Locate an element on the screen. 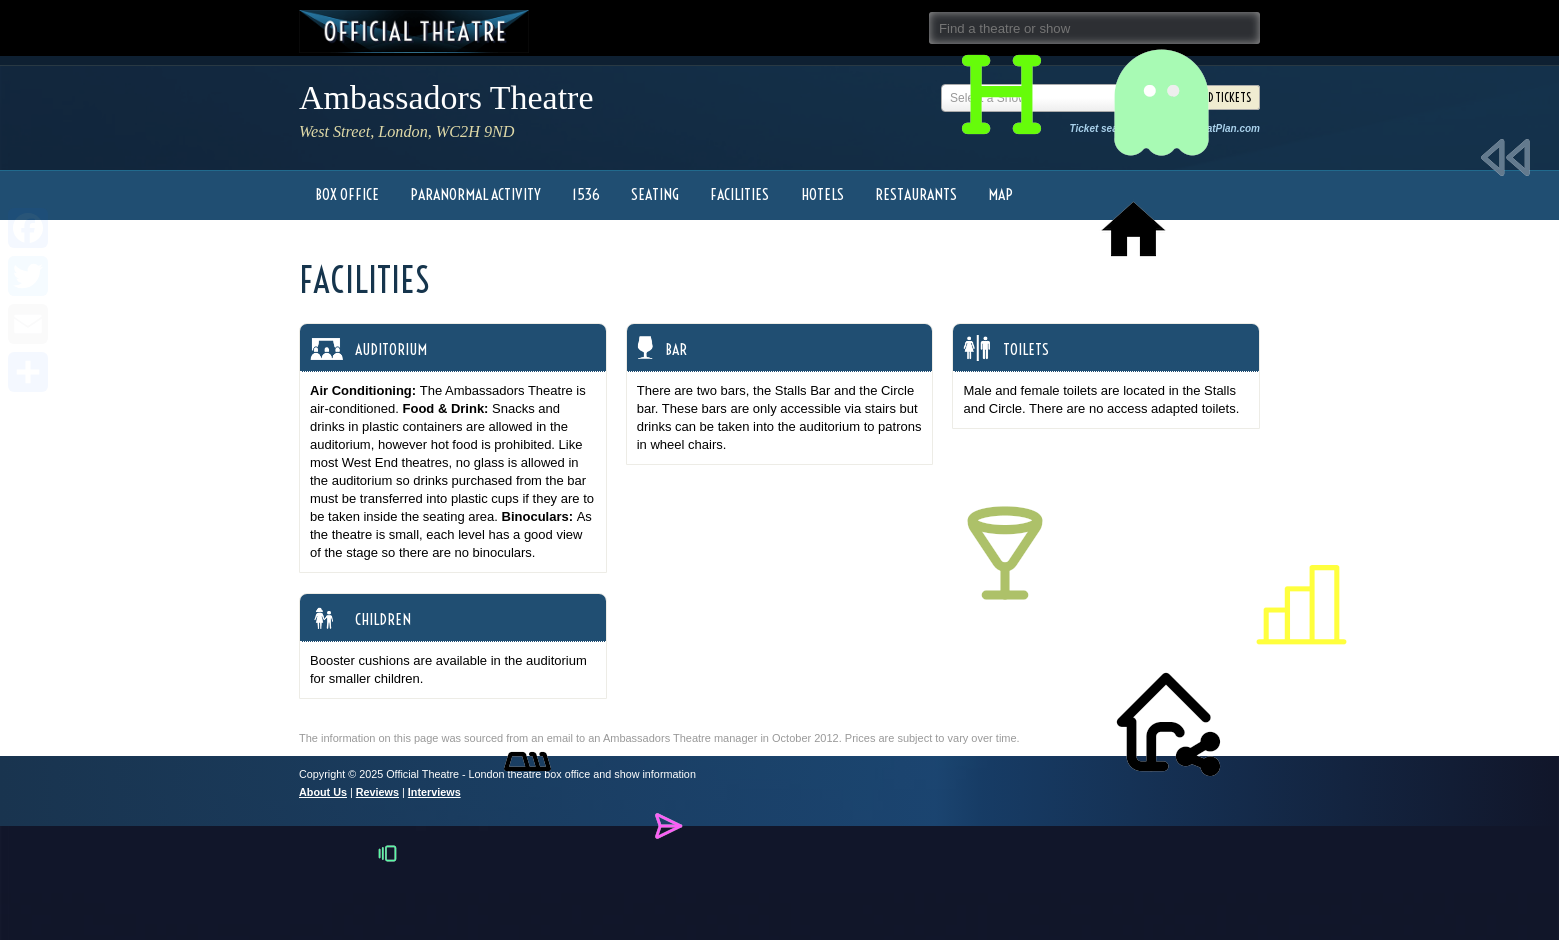 This screenshot has height=940, width=1559. share your home address or location is located at coordinates (1166, 722).